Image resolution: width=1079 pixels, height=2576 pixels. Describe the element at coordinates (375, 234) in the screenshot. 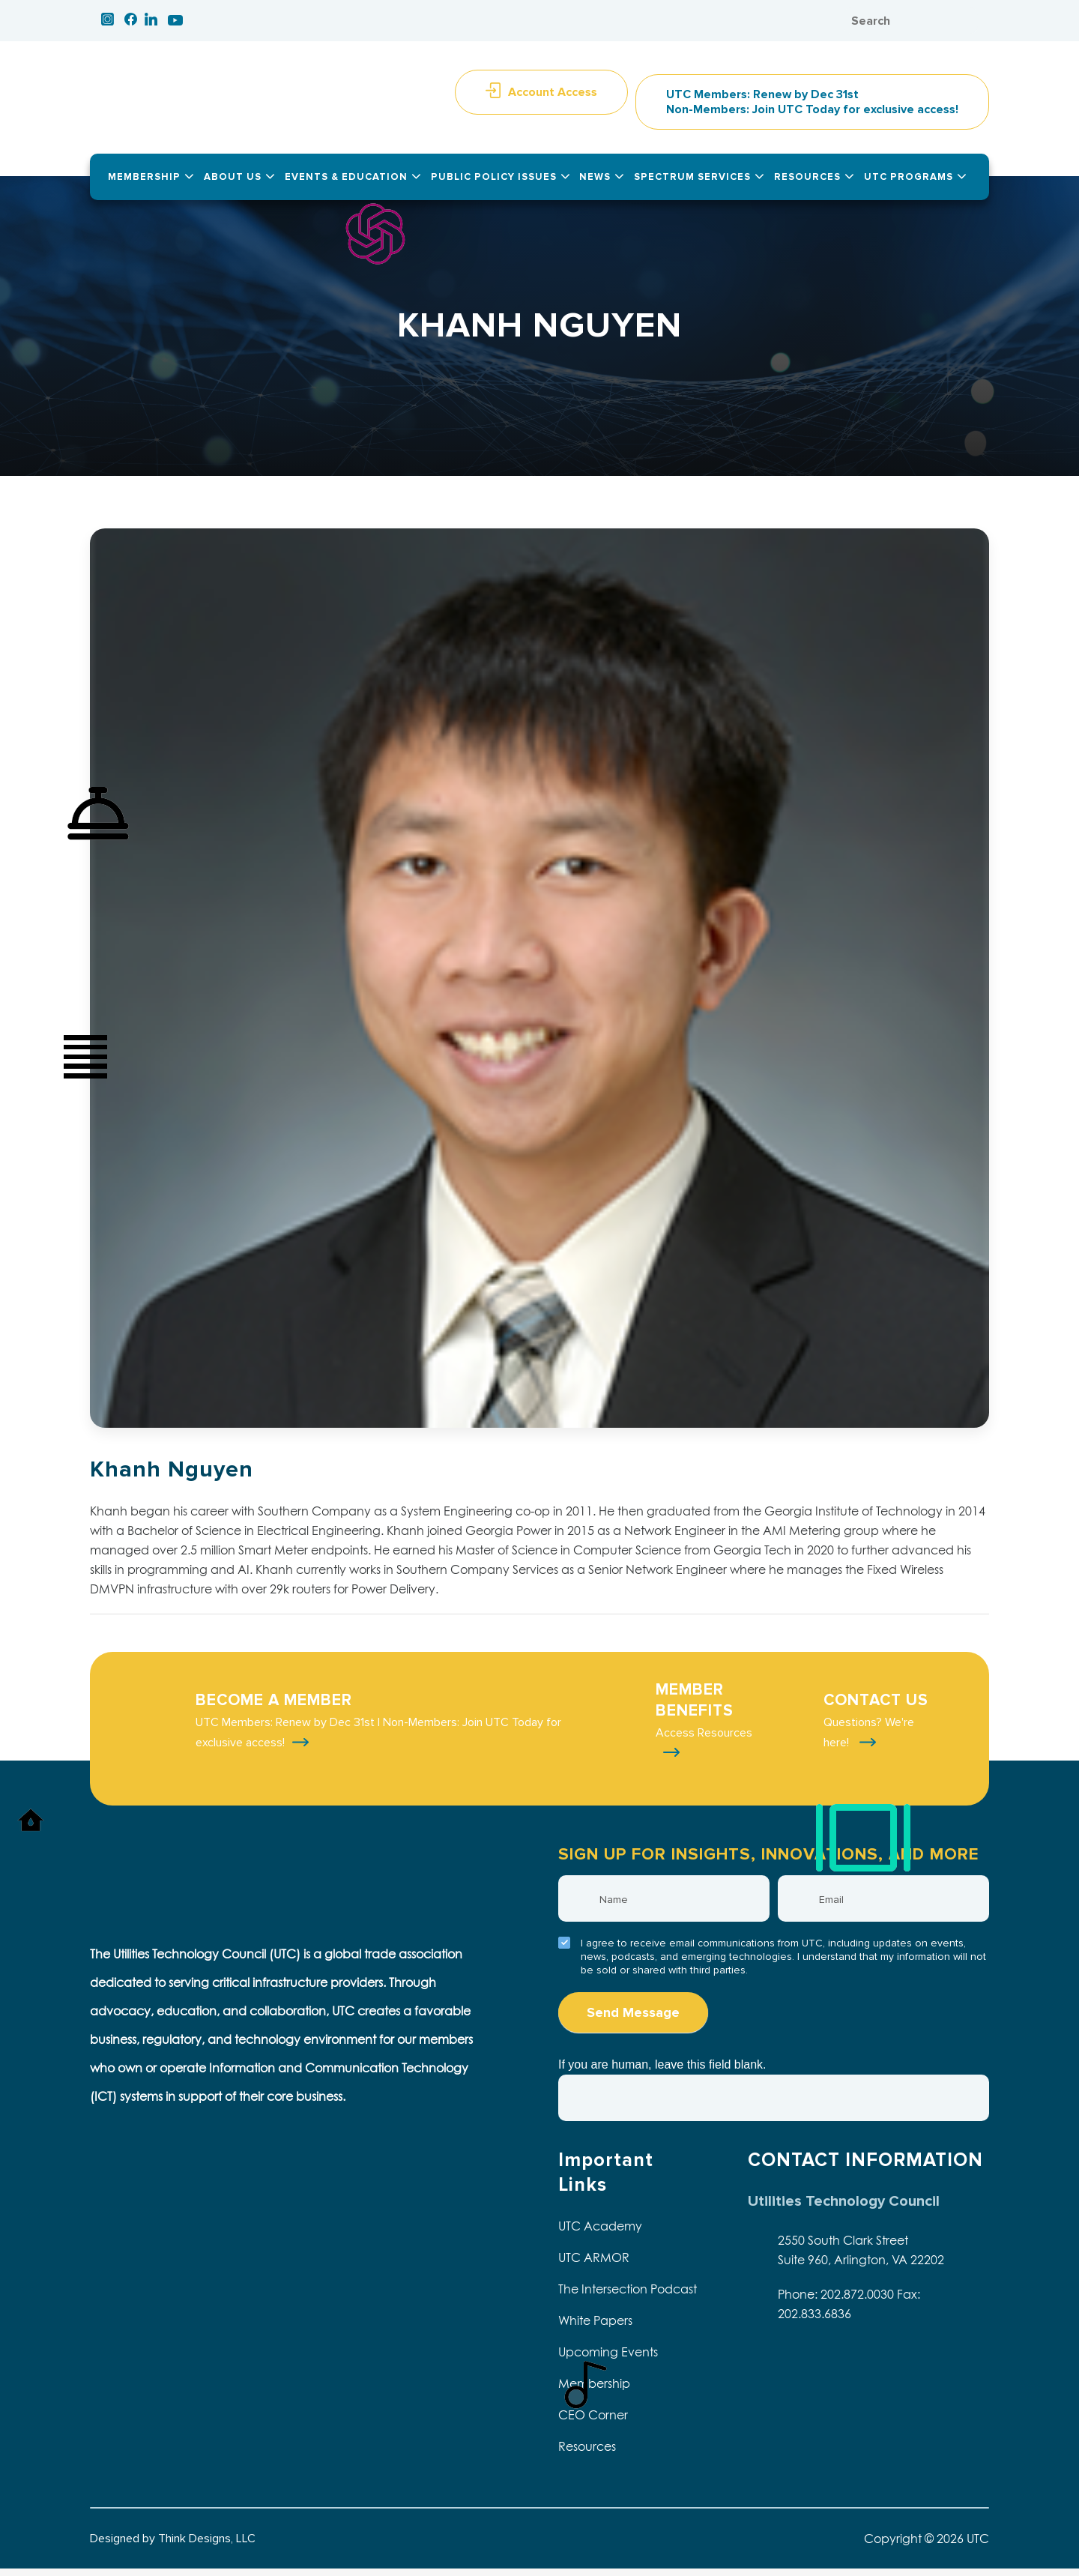

I see `access OpenAI services or ChatGPT` at that location.